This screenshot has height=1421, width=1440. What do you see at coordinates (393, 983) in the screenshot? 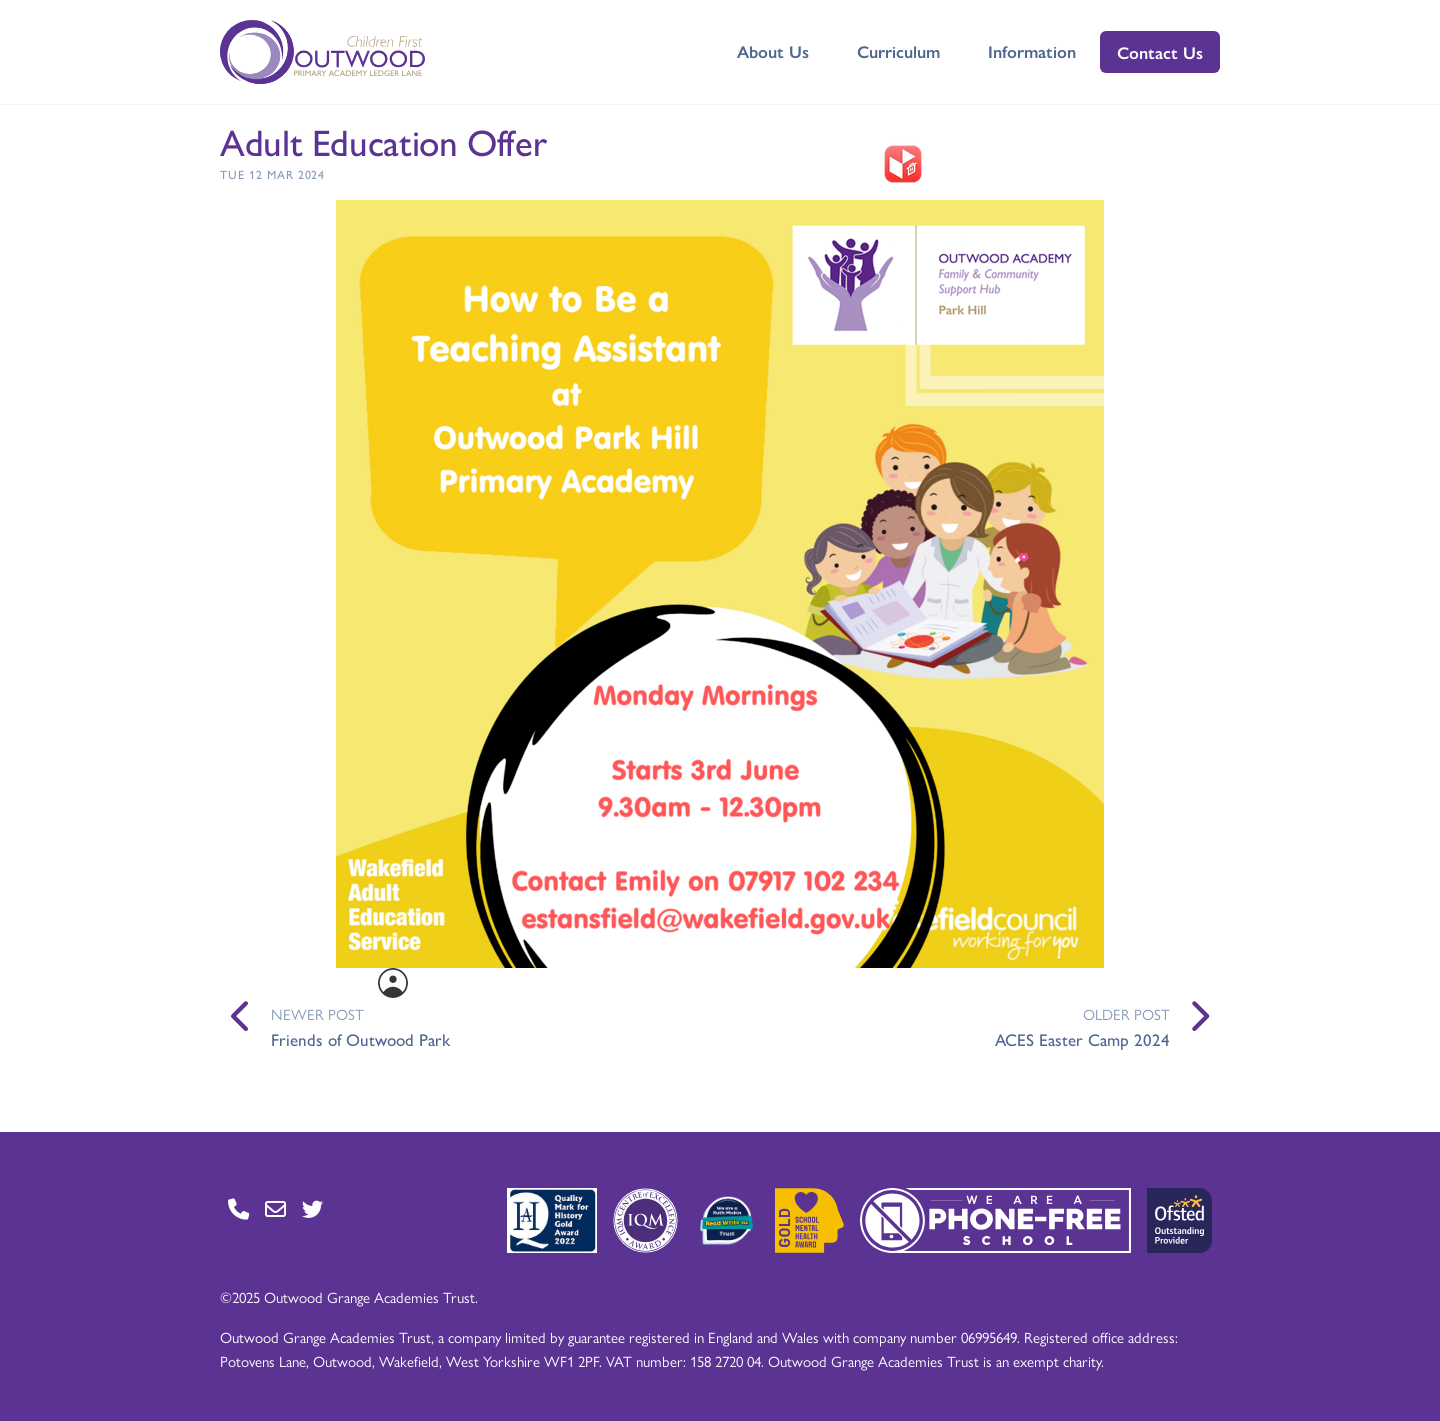
I see `view user accounts or profiles` at bounding box center [393, 983].